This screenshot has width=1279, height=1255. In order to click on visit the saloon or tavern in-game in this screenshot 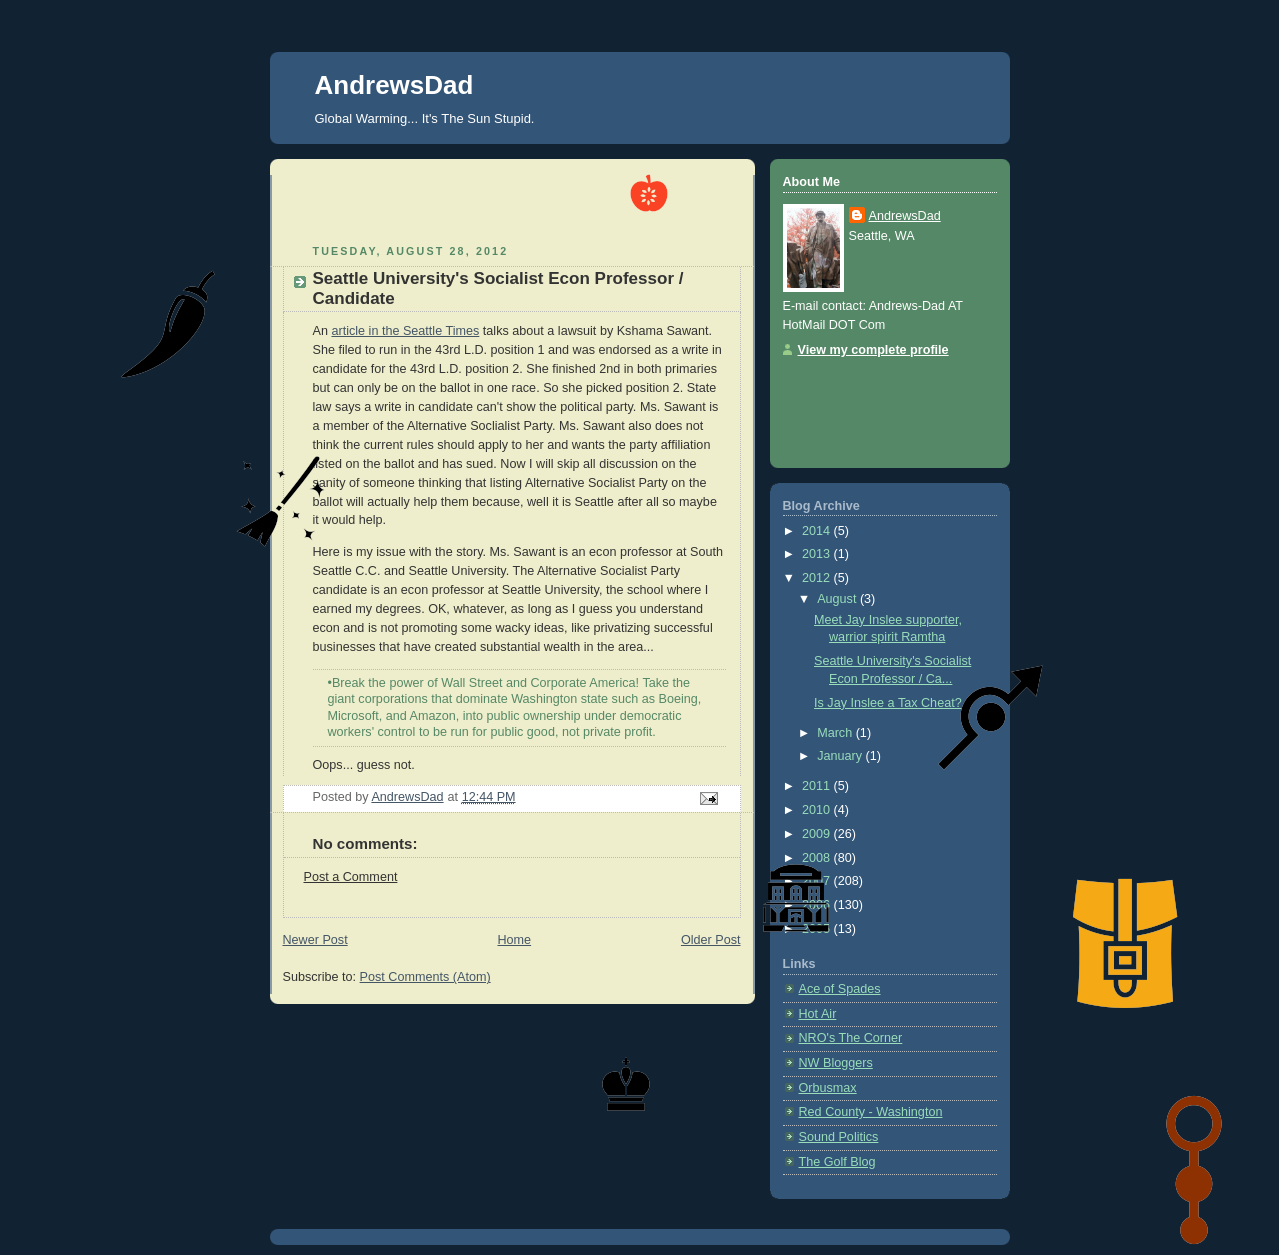, I will do `click(796, 898)`.